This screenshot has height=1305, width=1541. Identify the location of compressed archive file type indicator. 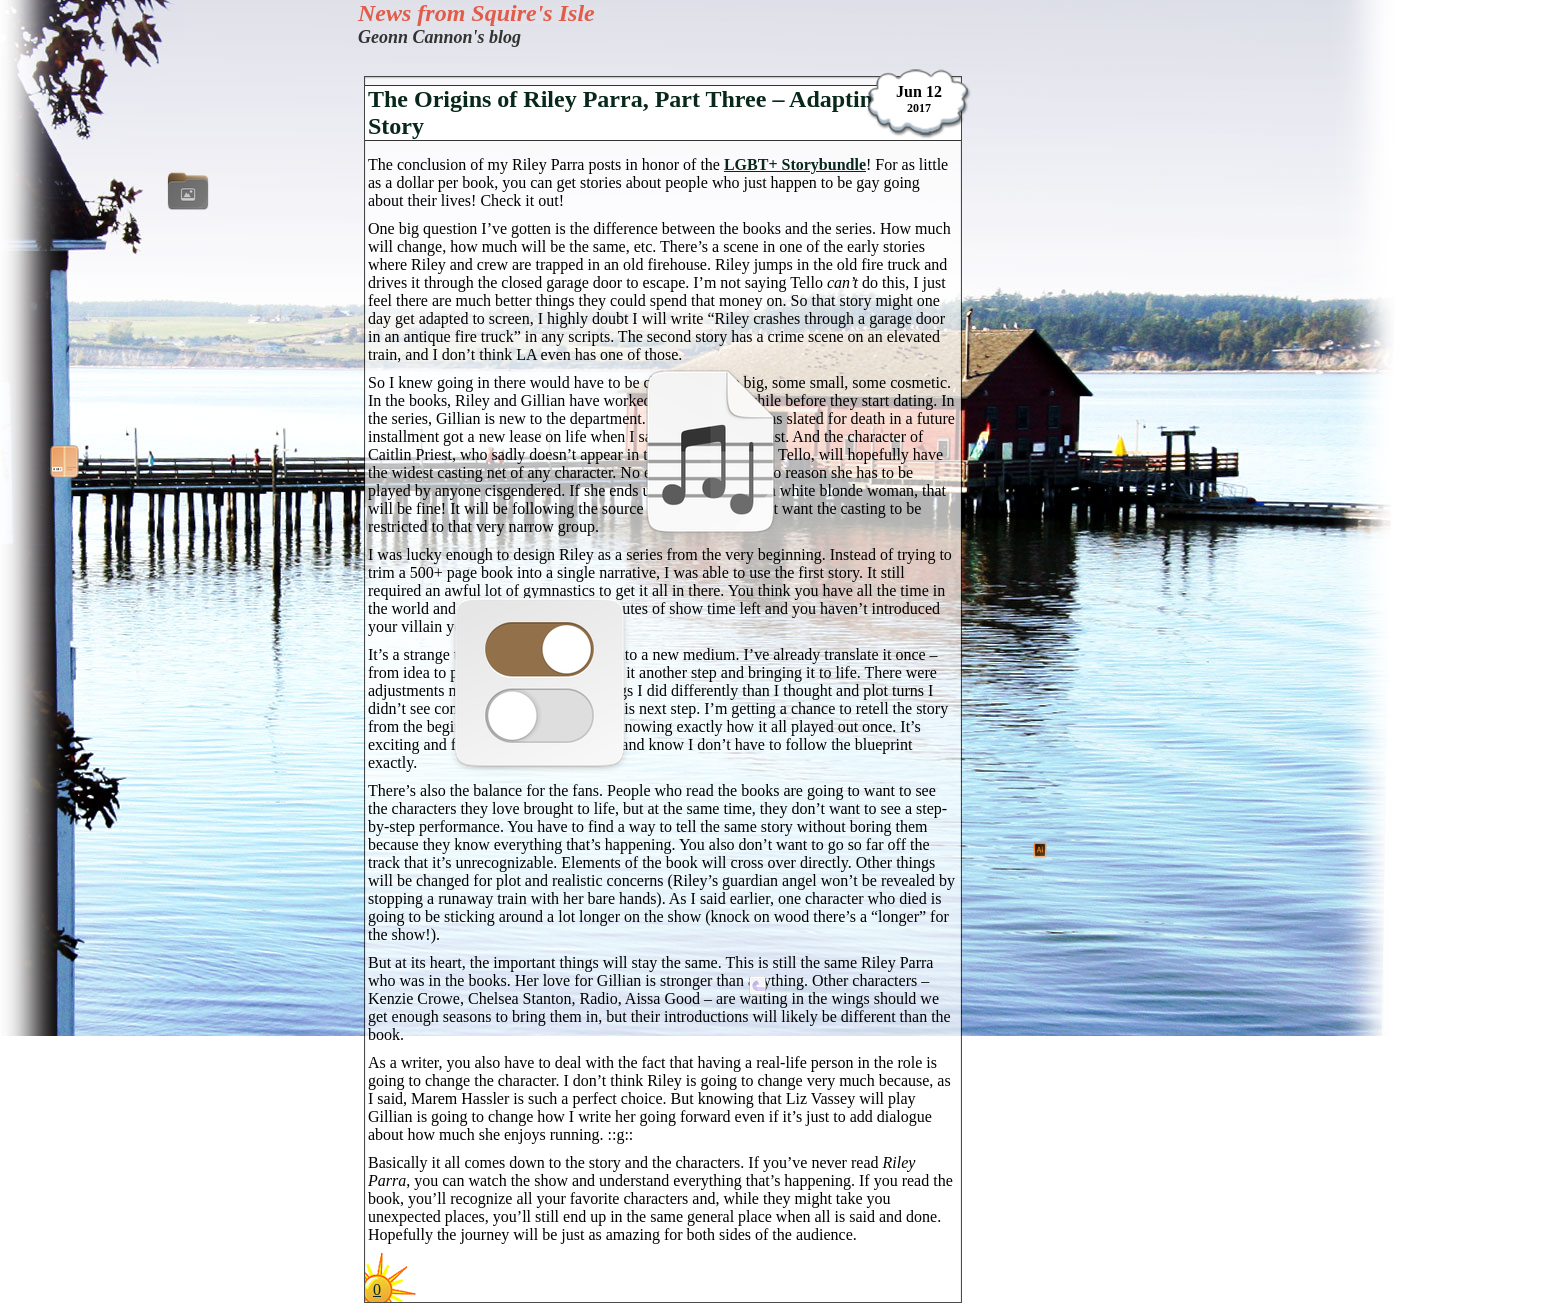
(64, 461).